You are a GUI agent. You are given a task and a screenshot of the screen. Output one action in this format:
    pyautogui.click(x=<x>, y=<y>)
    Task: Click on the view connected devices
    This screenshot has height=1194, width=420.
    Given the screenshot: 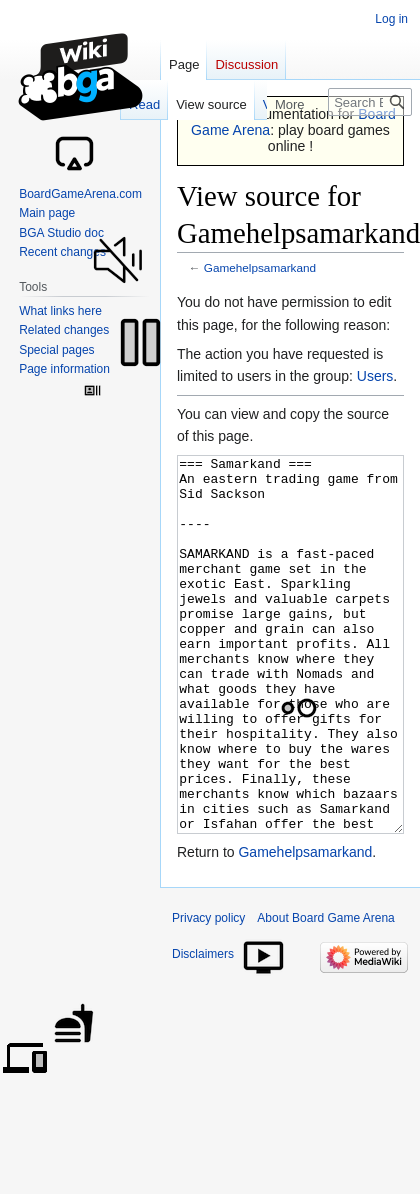 What is the action you would take?
    pyautogui.click(x=25, y=1058)
    